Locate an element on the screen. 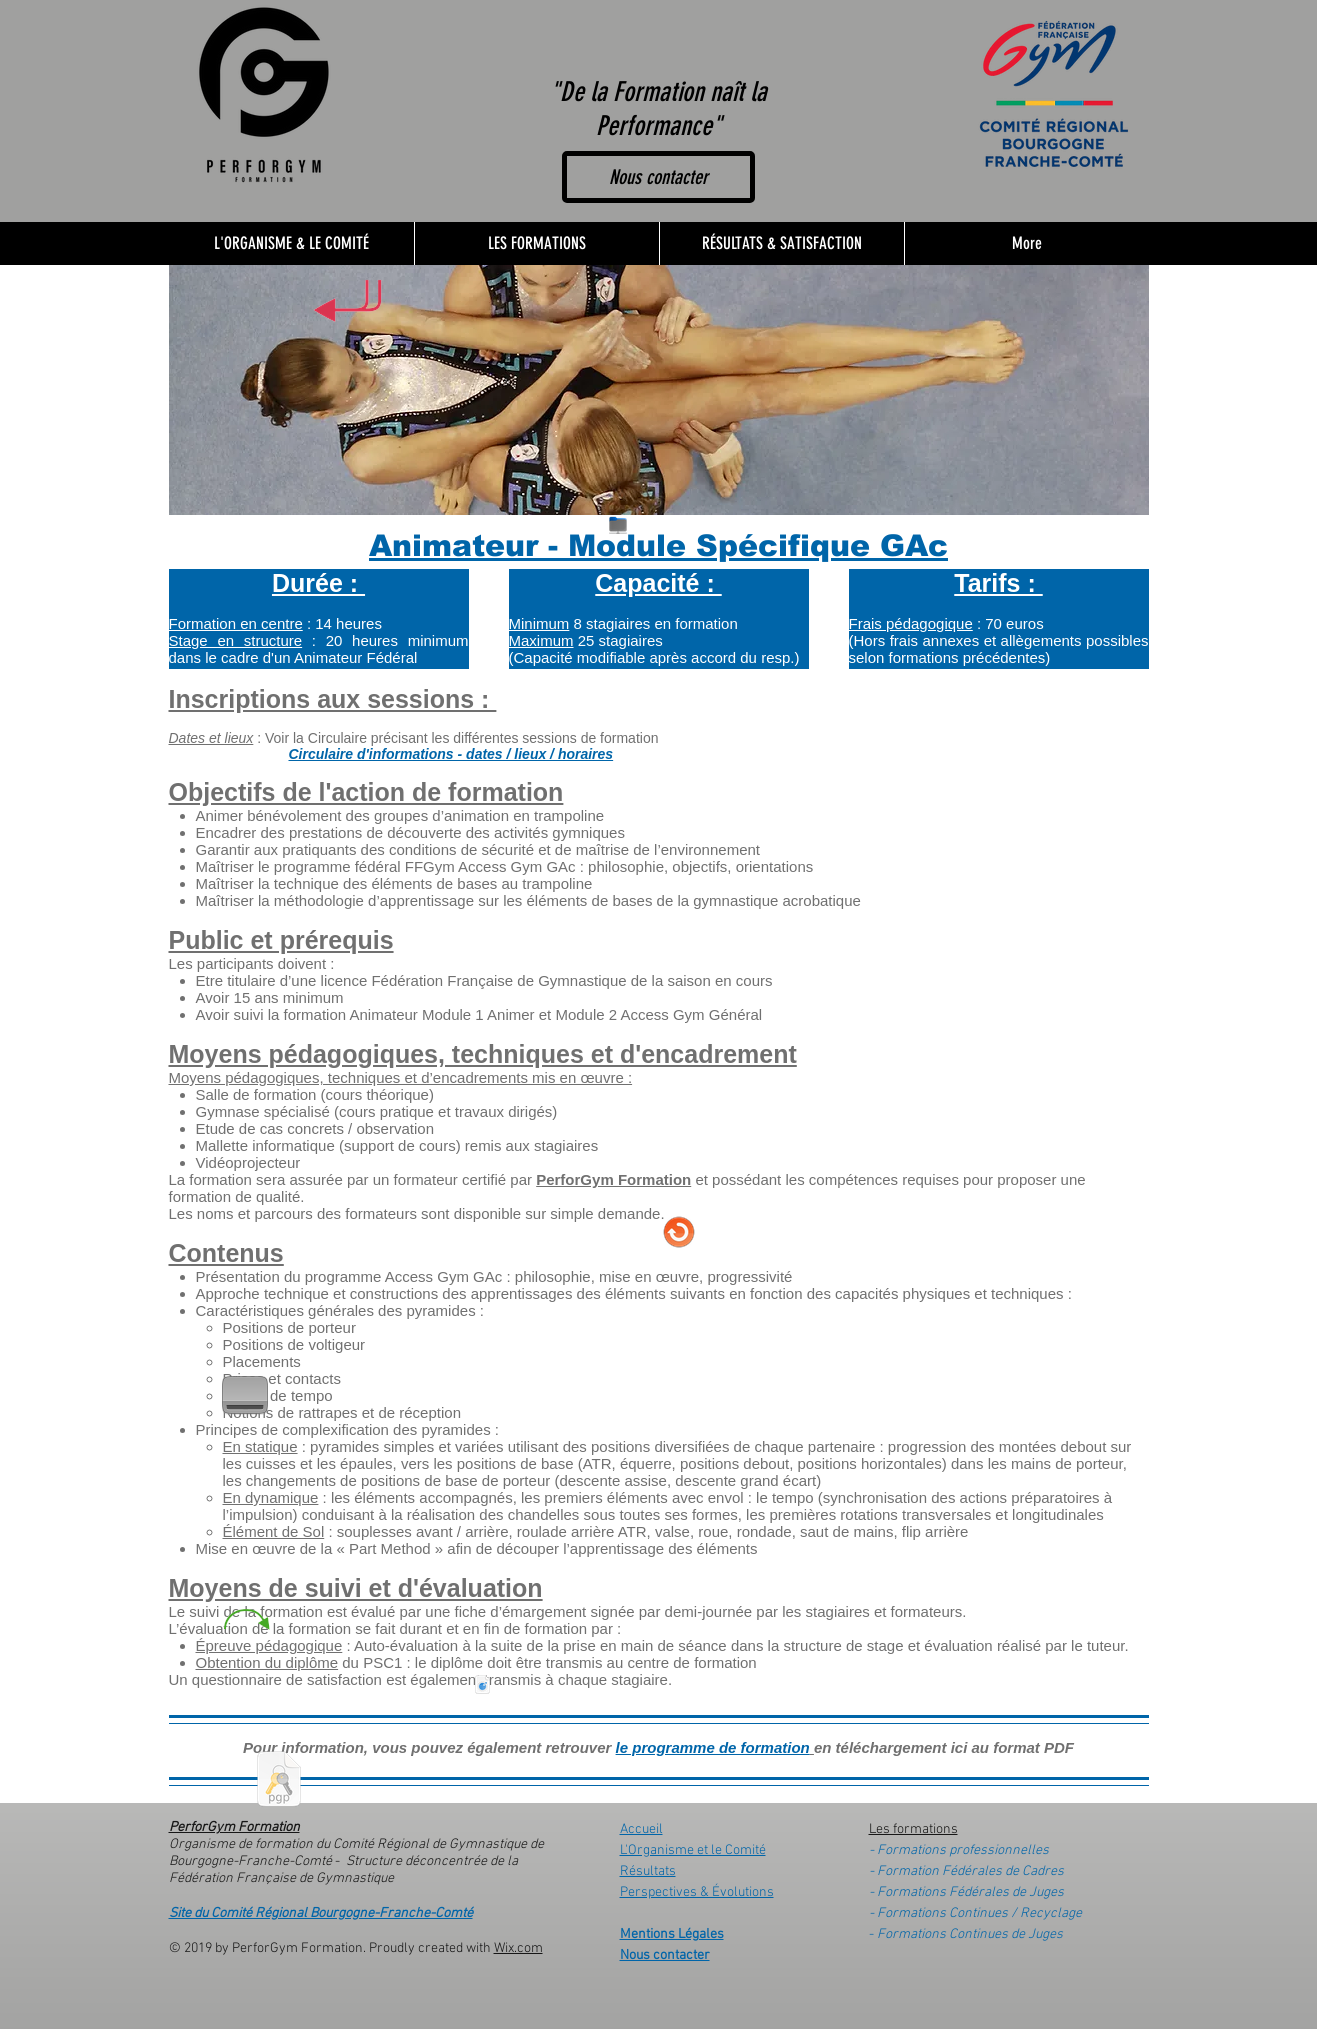  a PGP encryption key file is located at coordinates (279, 1779).